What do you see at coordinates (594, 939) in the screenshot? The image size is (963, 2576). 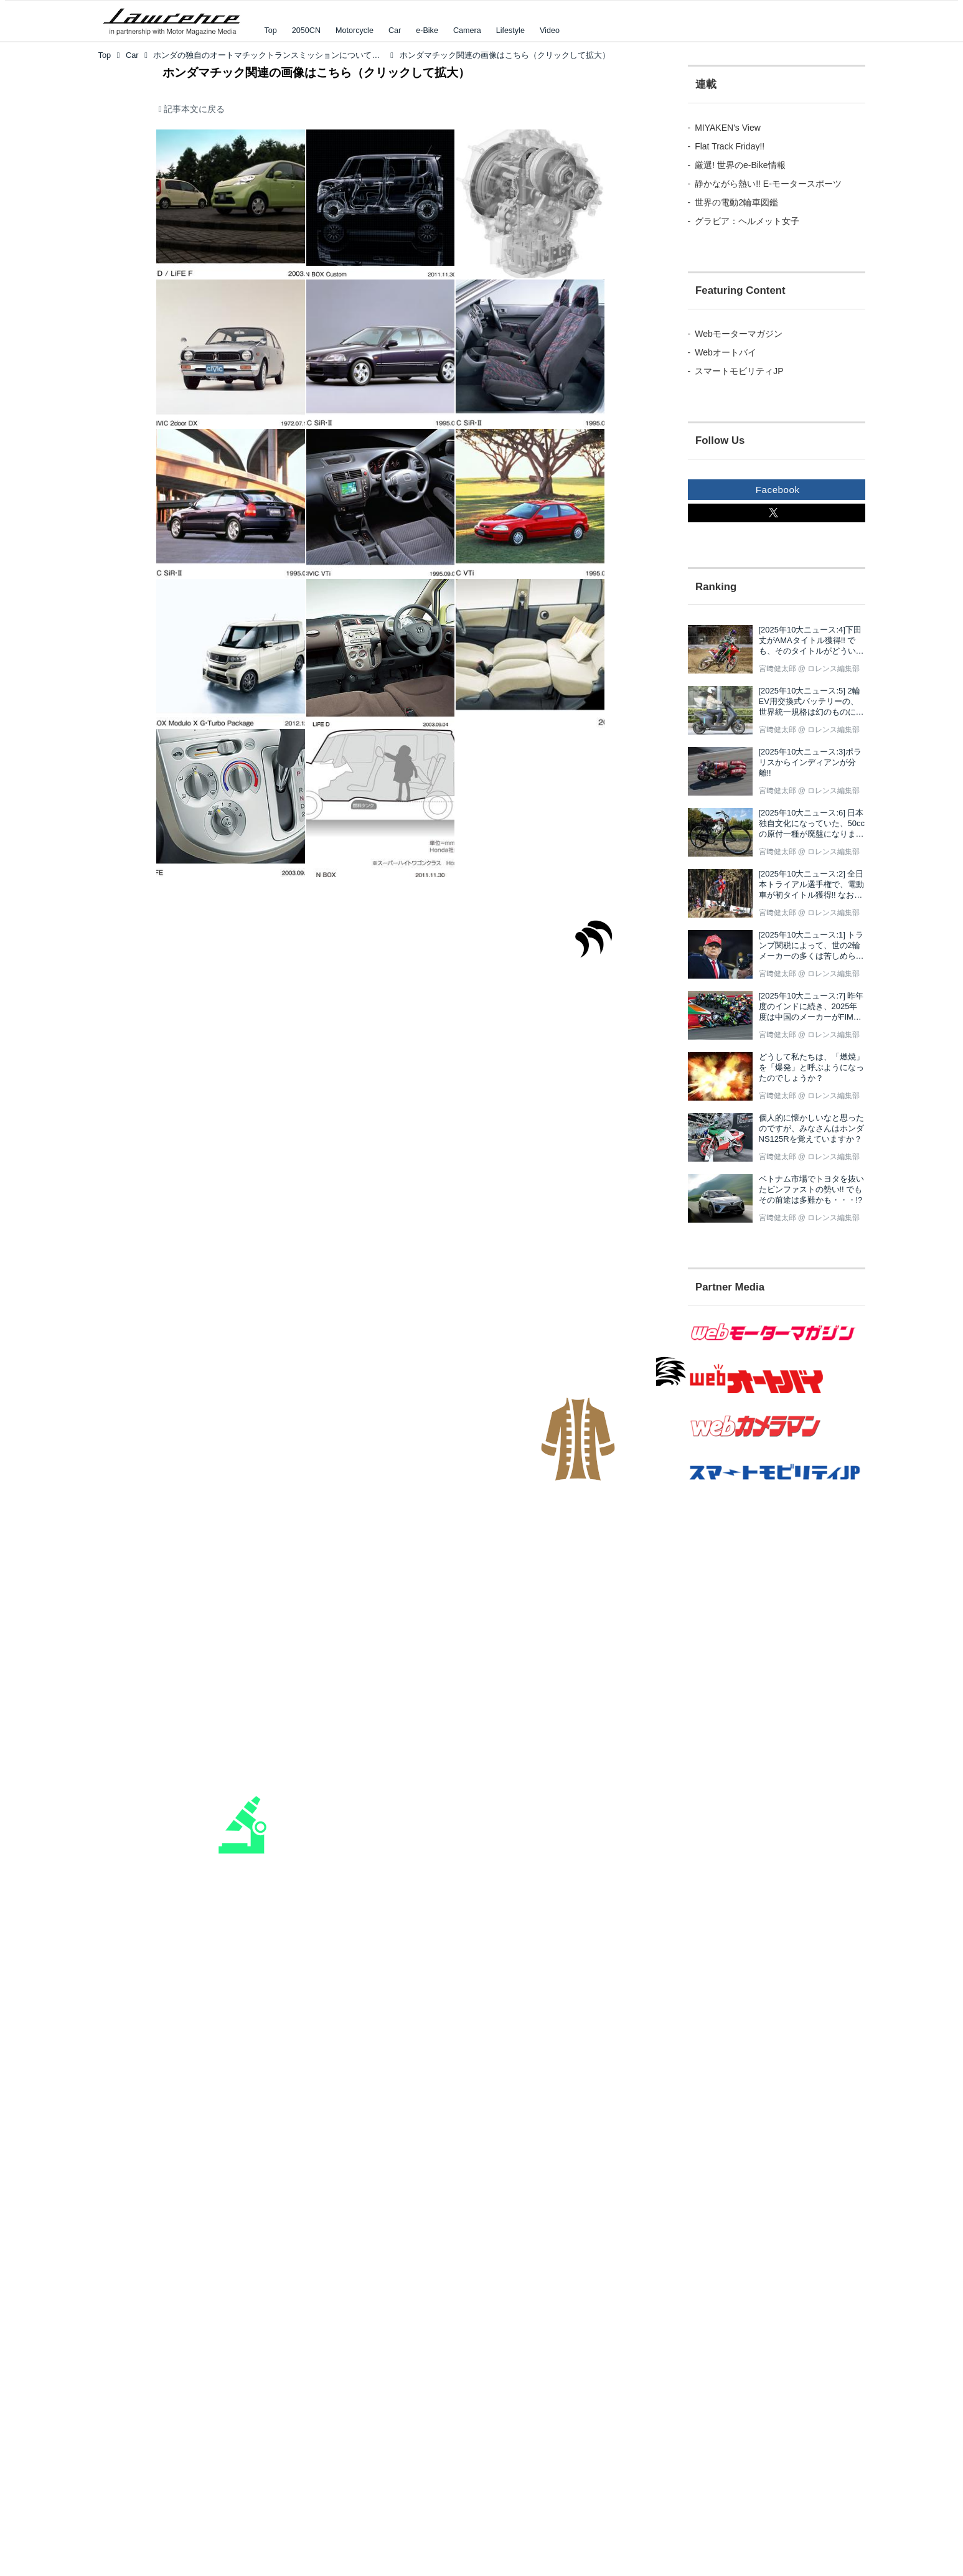 I see `indicates a claw or slash attack ability` at bounding box center [594, 939].